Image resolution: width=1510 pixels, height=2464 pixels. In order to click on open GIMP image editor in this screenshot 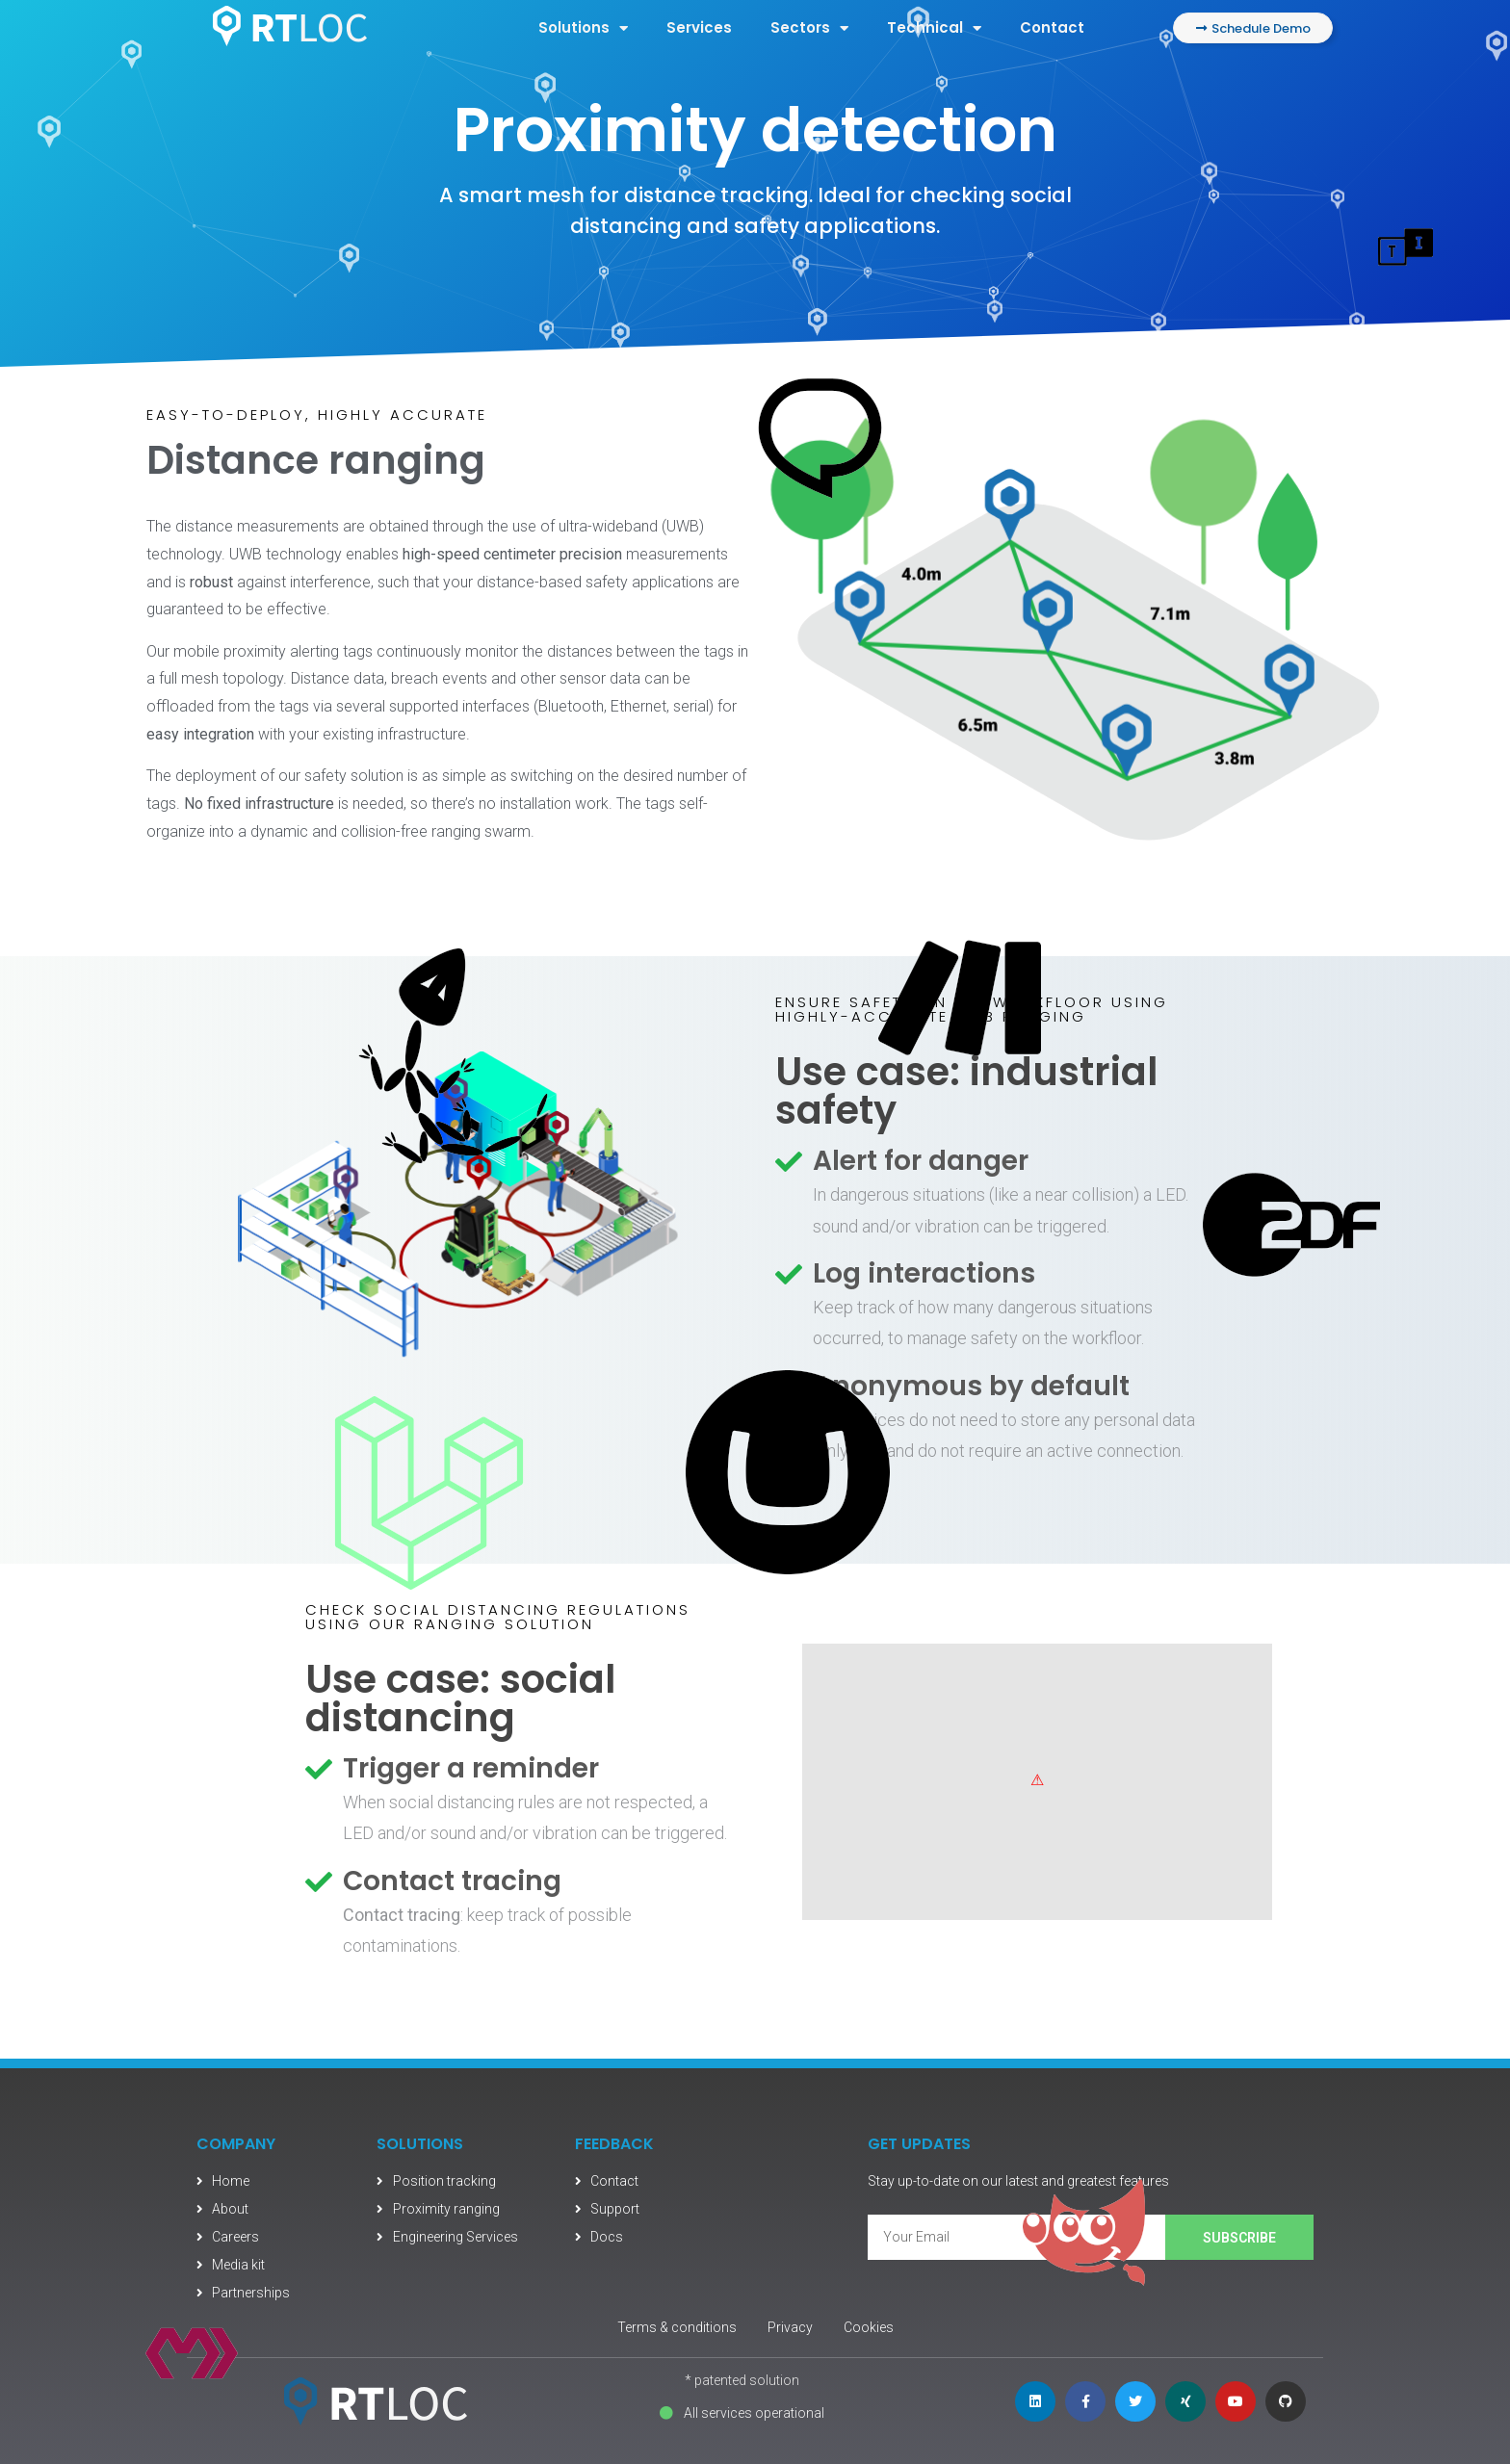, I will do `click(1083, 2232)`.